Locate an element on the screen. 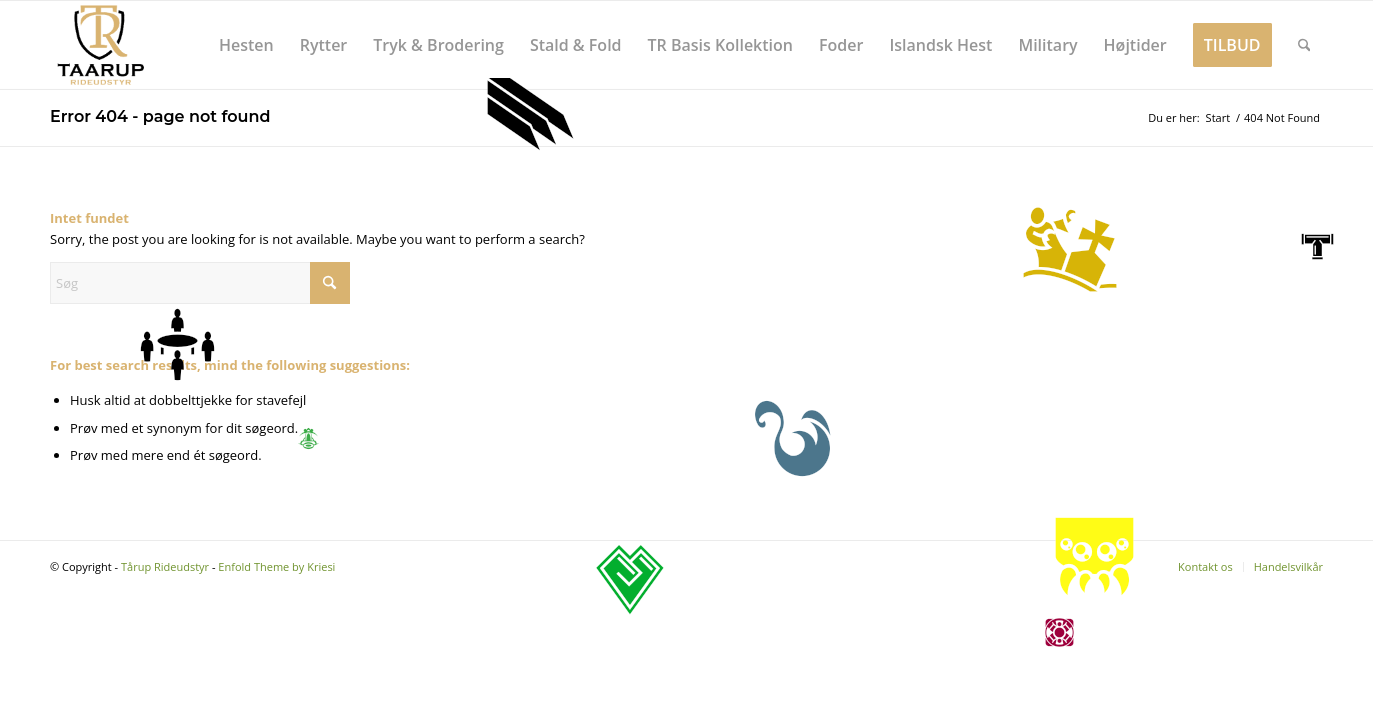  indicates a fire or flame effect in a game is located at coordinates (793, 438).